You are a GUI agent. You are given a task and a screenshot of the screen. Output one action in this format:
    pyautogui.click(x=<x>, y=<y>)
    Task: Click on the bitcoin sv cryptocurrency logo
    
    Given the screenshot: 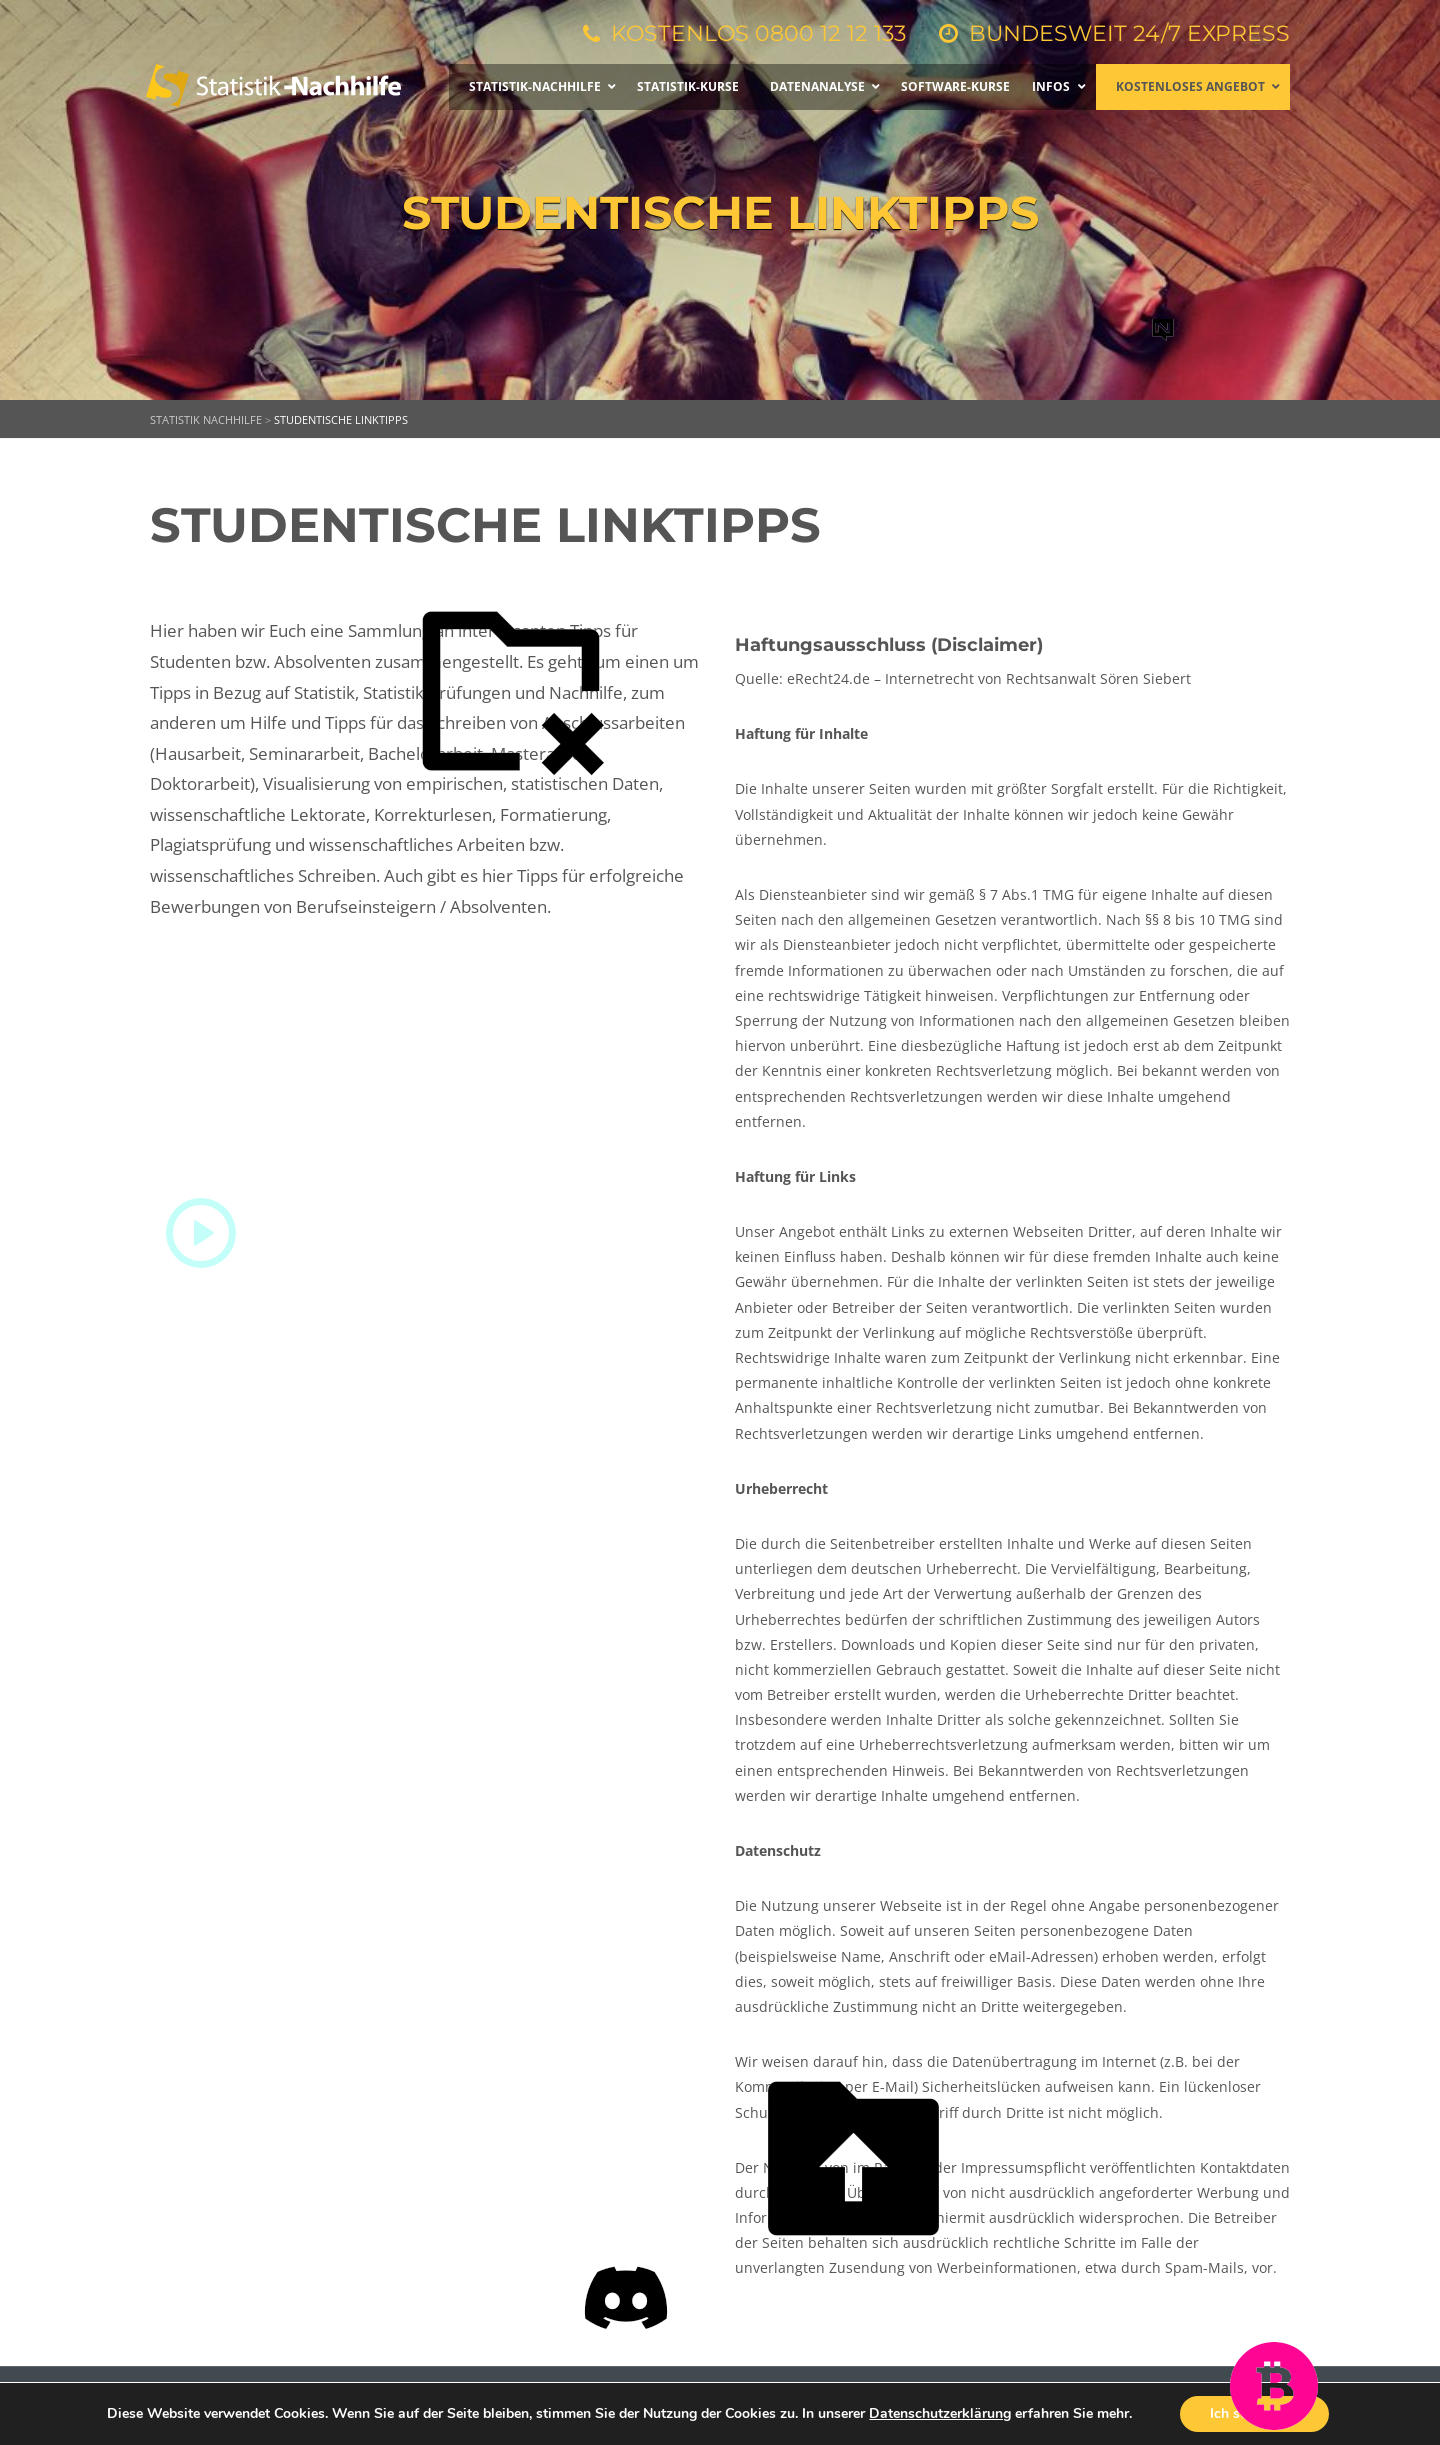 What is the action you would take?
    pyautogui.click(x=1274, y=2386)
    